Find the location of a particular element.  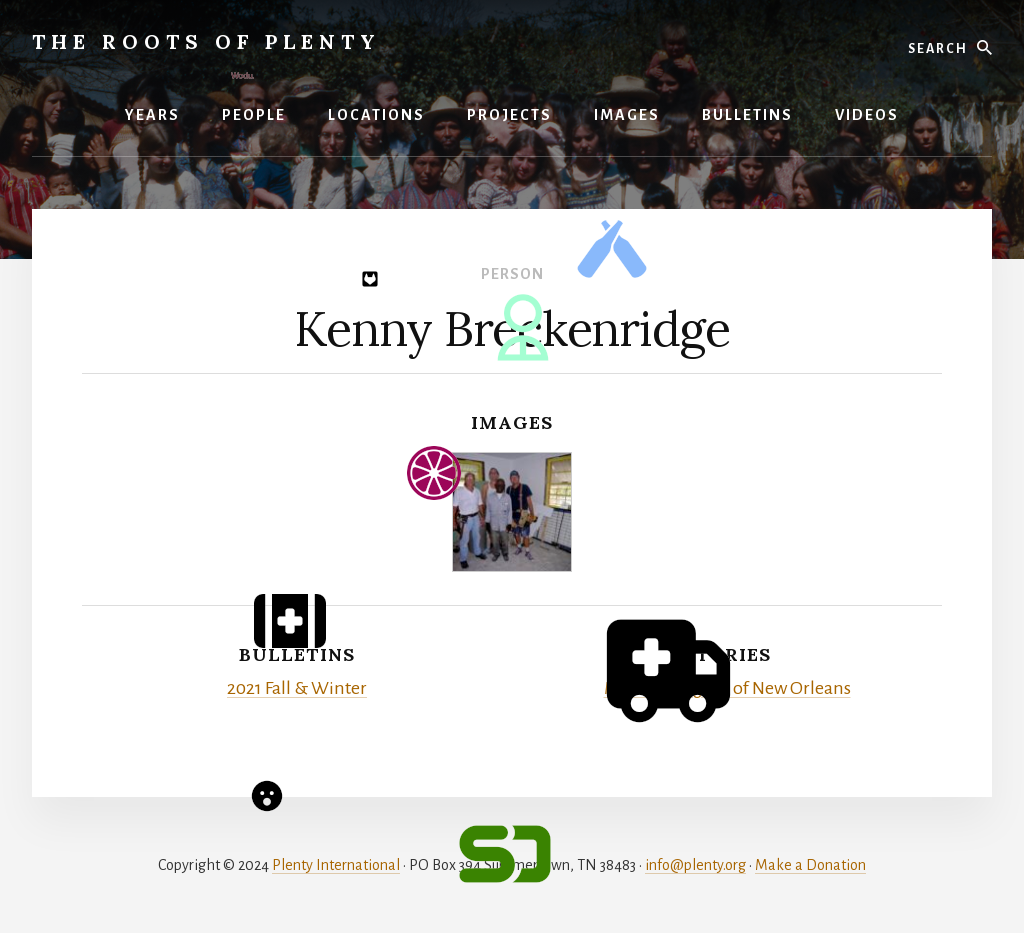

indicates surprising or unexpected content is located at coordinates (267, 796).